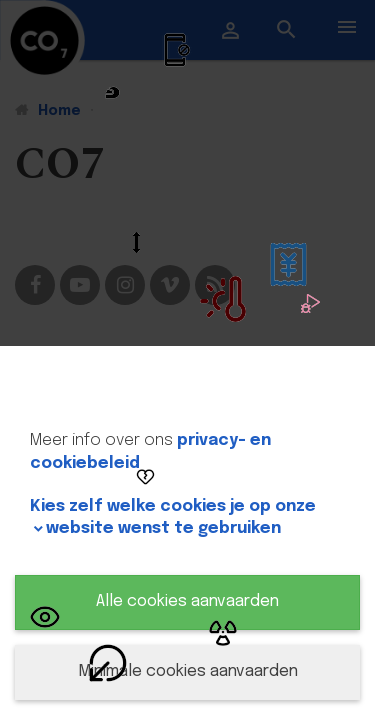 Image resolution: width=375 pixels, height=720 pixels. What do you see at coordinates (223, 632) in the screenshot?
I see `indicates hazardous or radioactive content warning` at bounding box center [223, 632].